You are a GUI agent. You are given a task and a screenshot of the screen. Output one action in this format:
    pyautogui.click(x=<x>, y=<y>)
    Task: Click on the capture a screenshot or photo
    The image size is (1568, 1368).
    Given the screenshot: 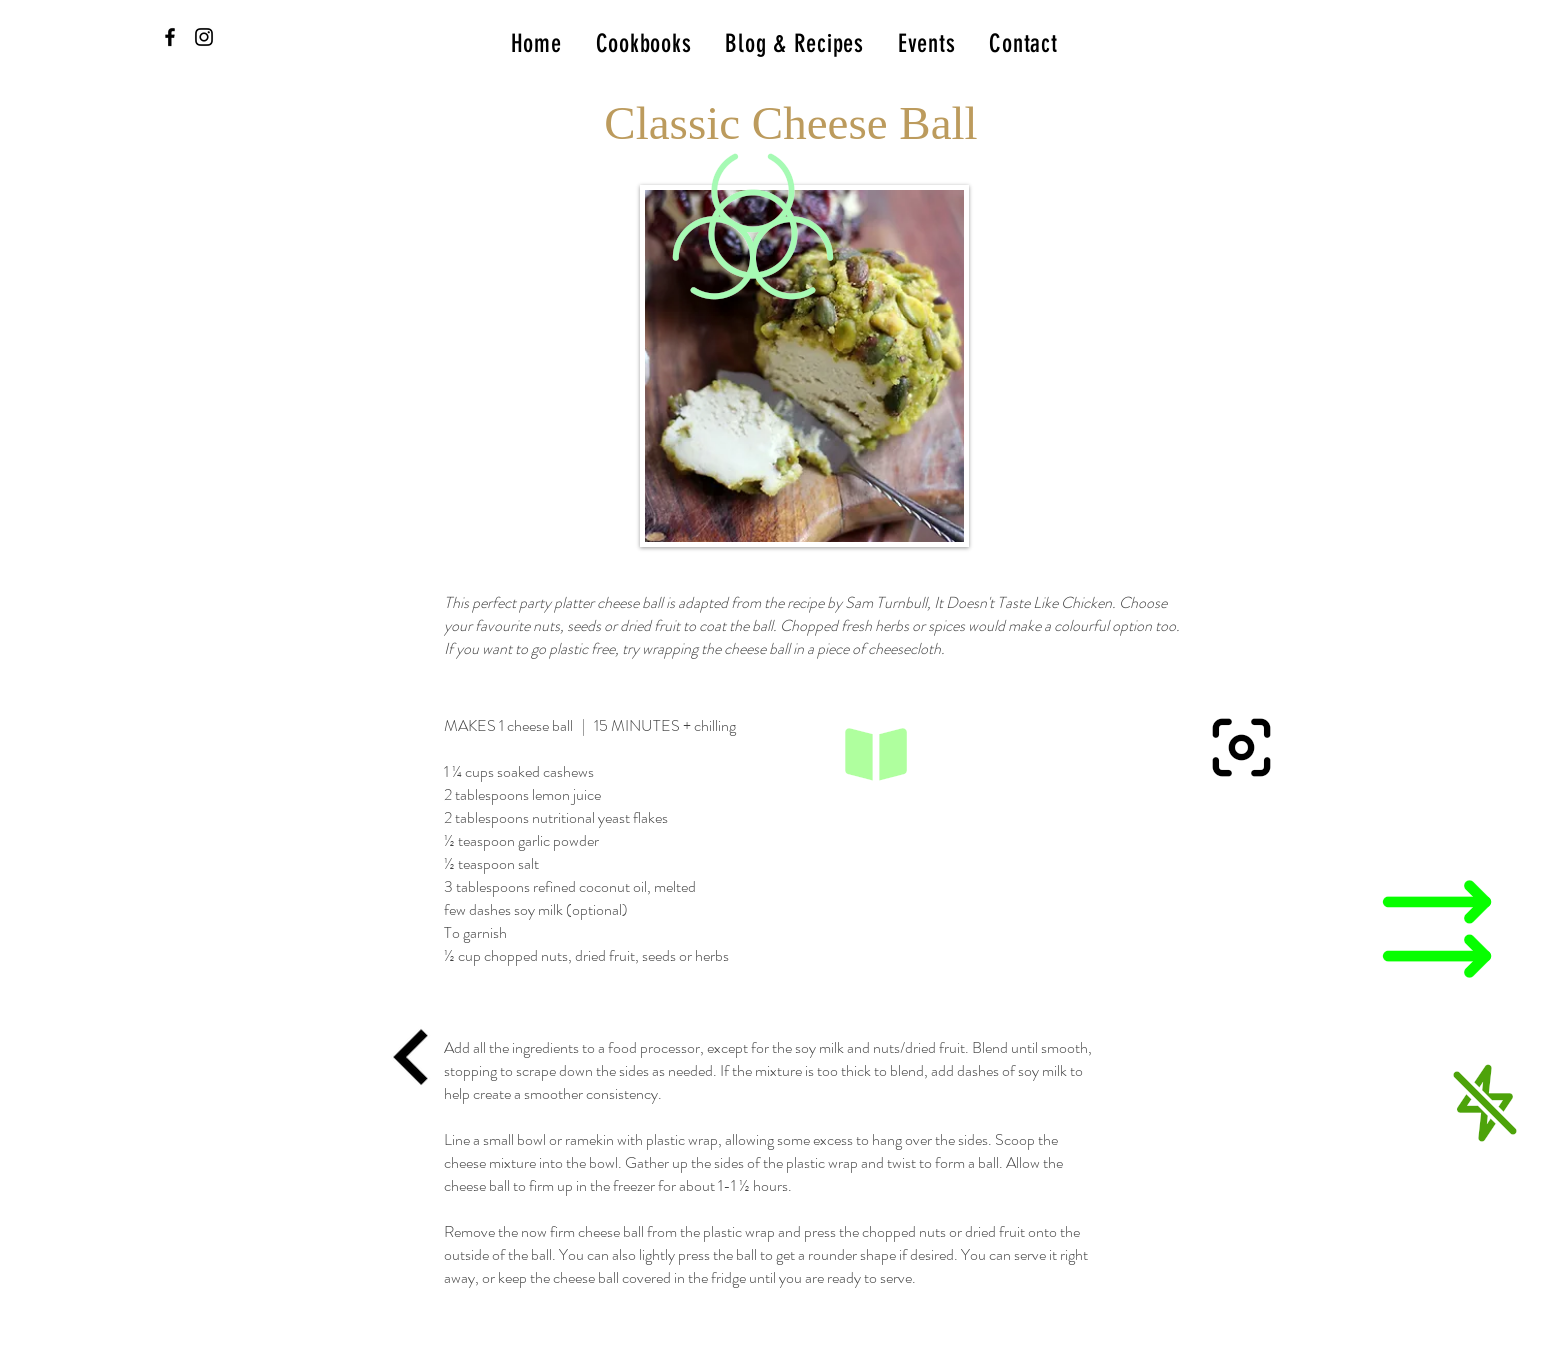 What is the action you would take?
    pyautogui.click(x=1241, y=747)
    